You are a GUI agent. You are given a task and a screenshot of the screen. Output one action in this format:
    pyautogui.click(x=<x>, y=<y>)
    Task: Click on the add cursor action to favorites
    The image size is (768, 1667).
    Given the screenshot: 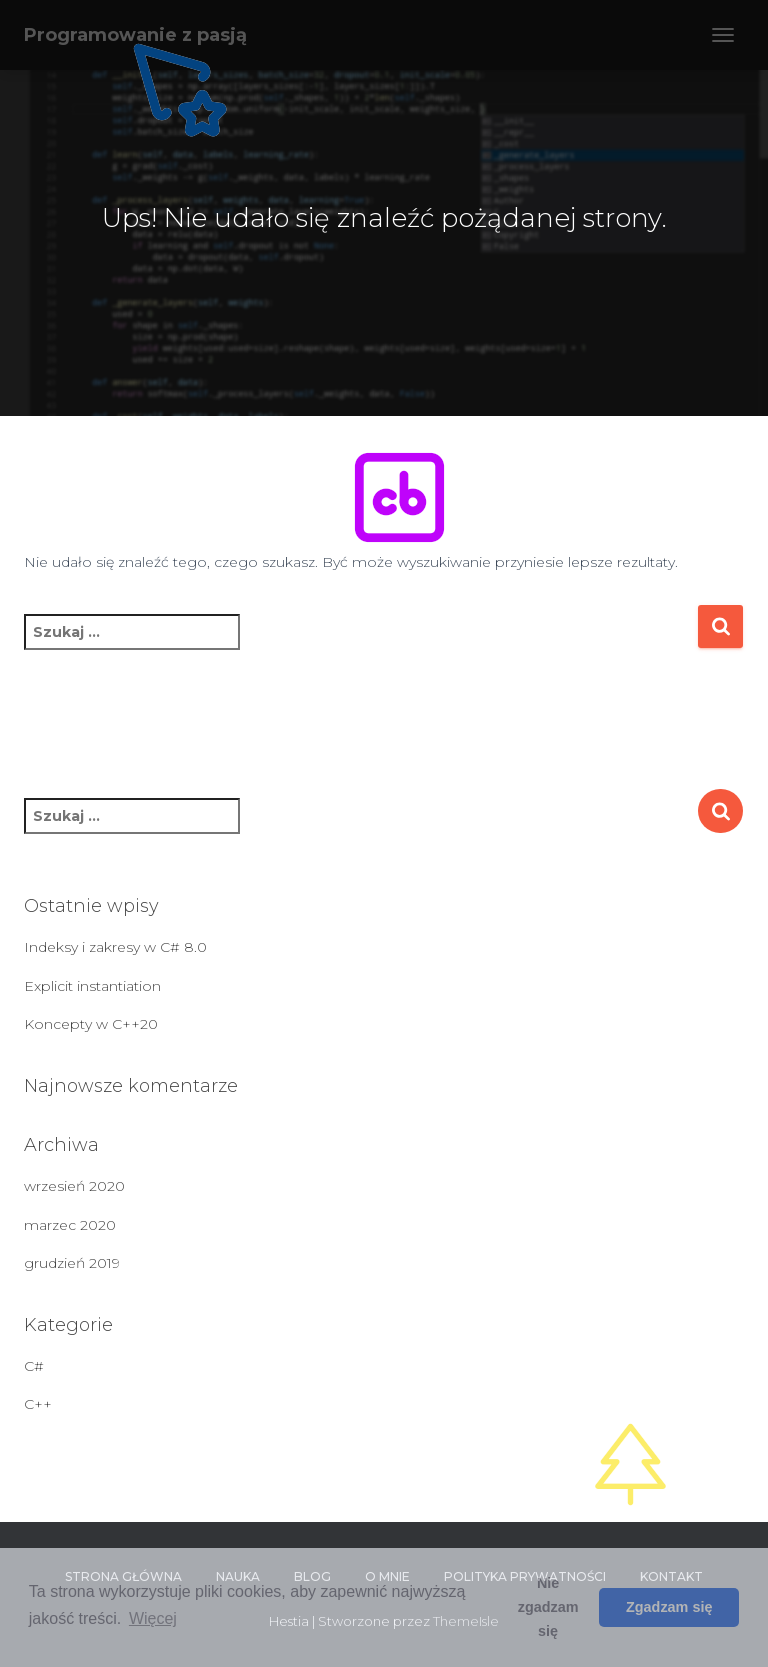 What is the action you would take?
    pyautogui.click(x=175, y=85)
    